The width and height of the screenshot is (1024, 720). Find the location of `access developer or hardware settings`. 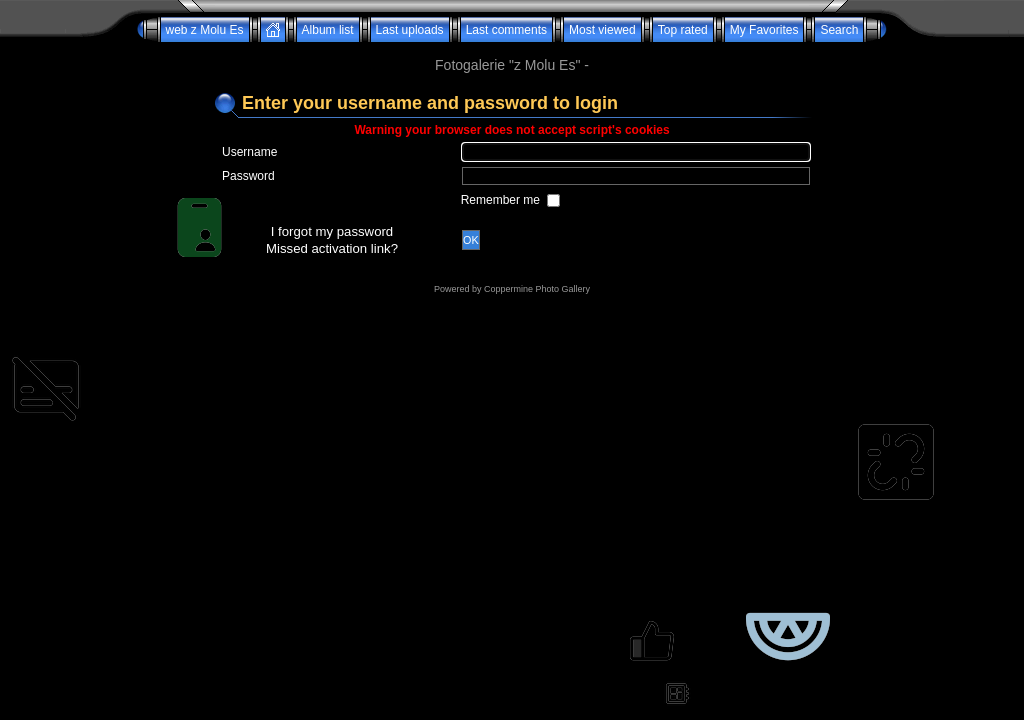

access developer or hardware settings is located at coordinates (677, 693).